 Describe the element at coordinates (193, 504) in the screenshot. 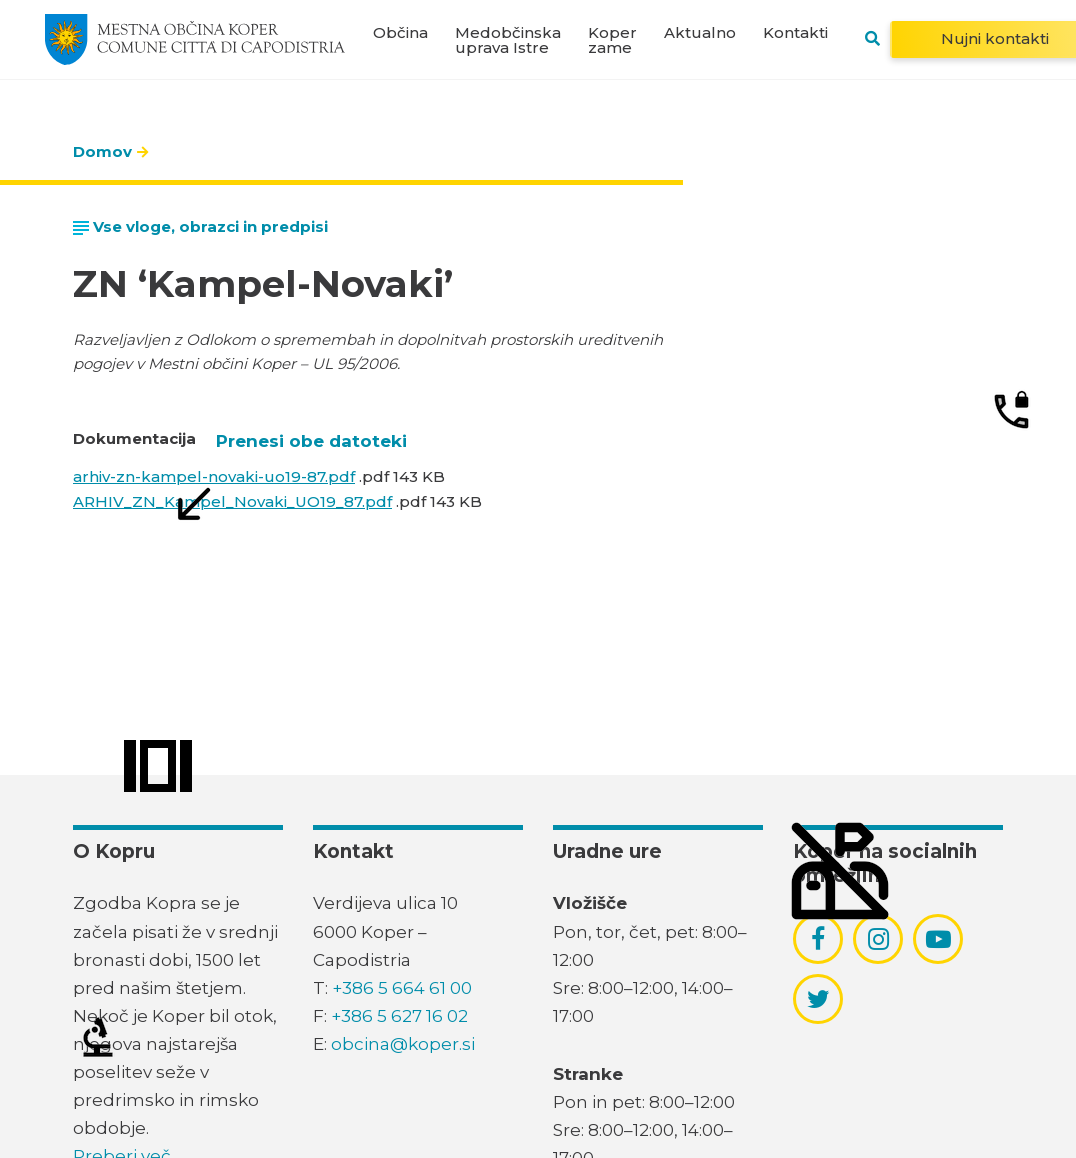

I see `indicates an incoming call was received` at that location.